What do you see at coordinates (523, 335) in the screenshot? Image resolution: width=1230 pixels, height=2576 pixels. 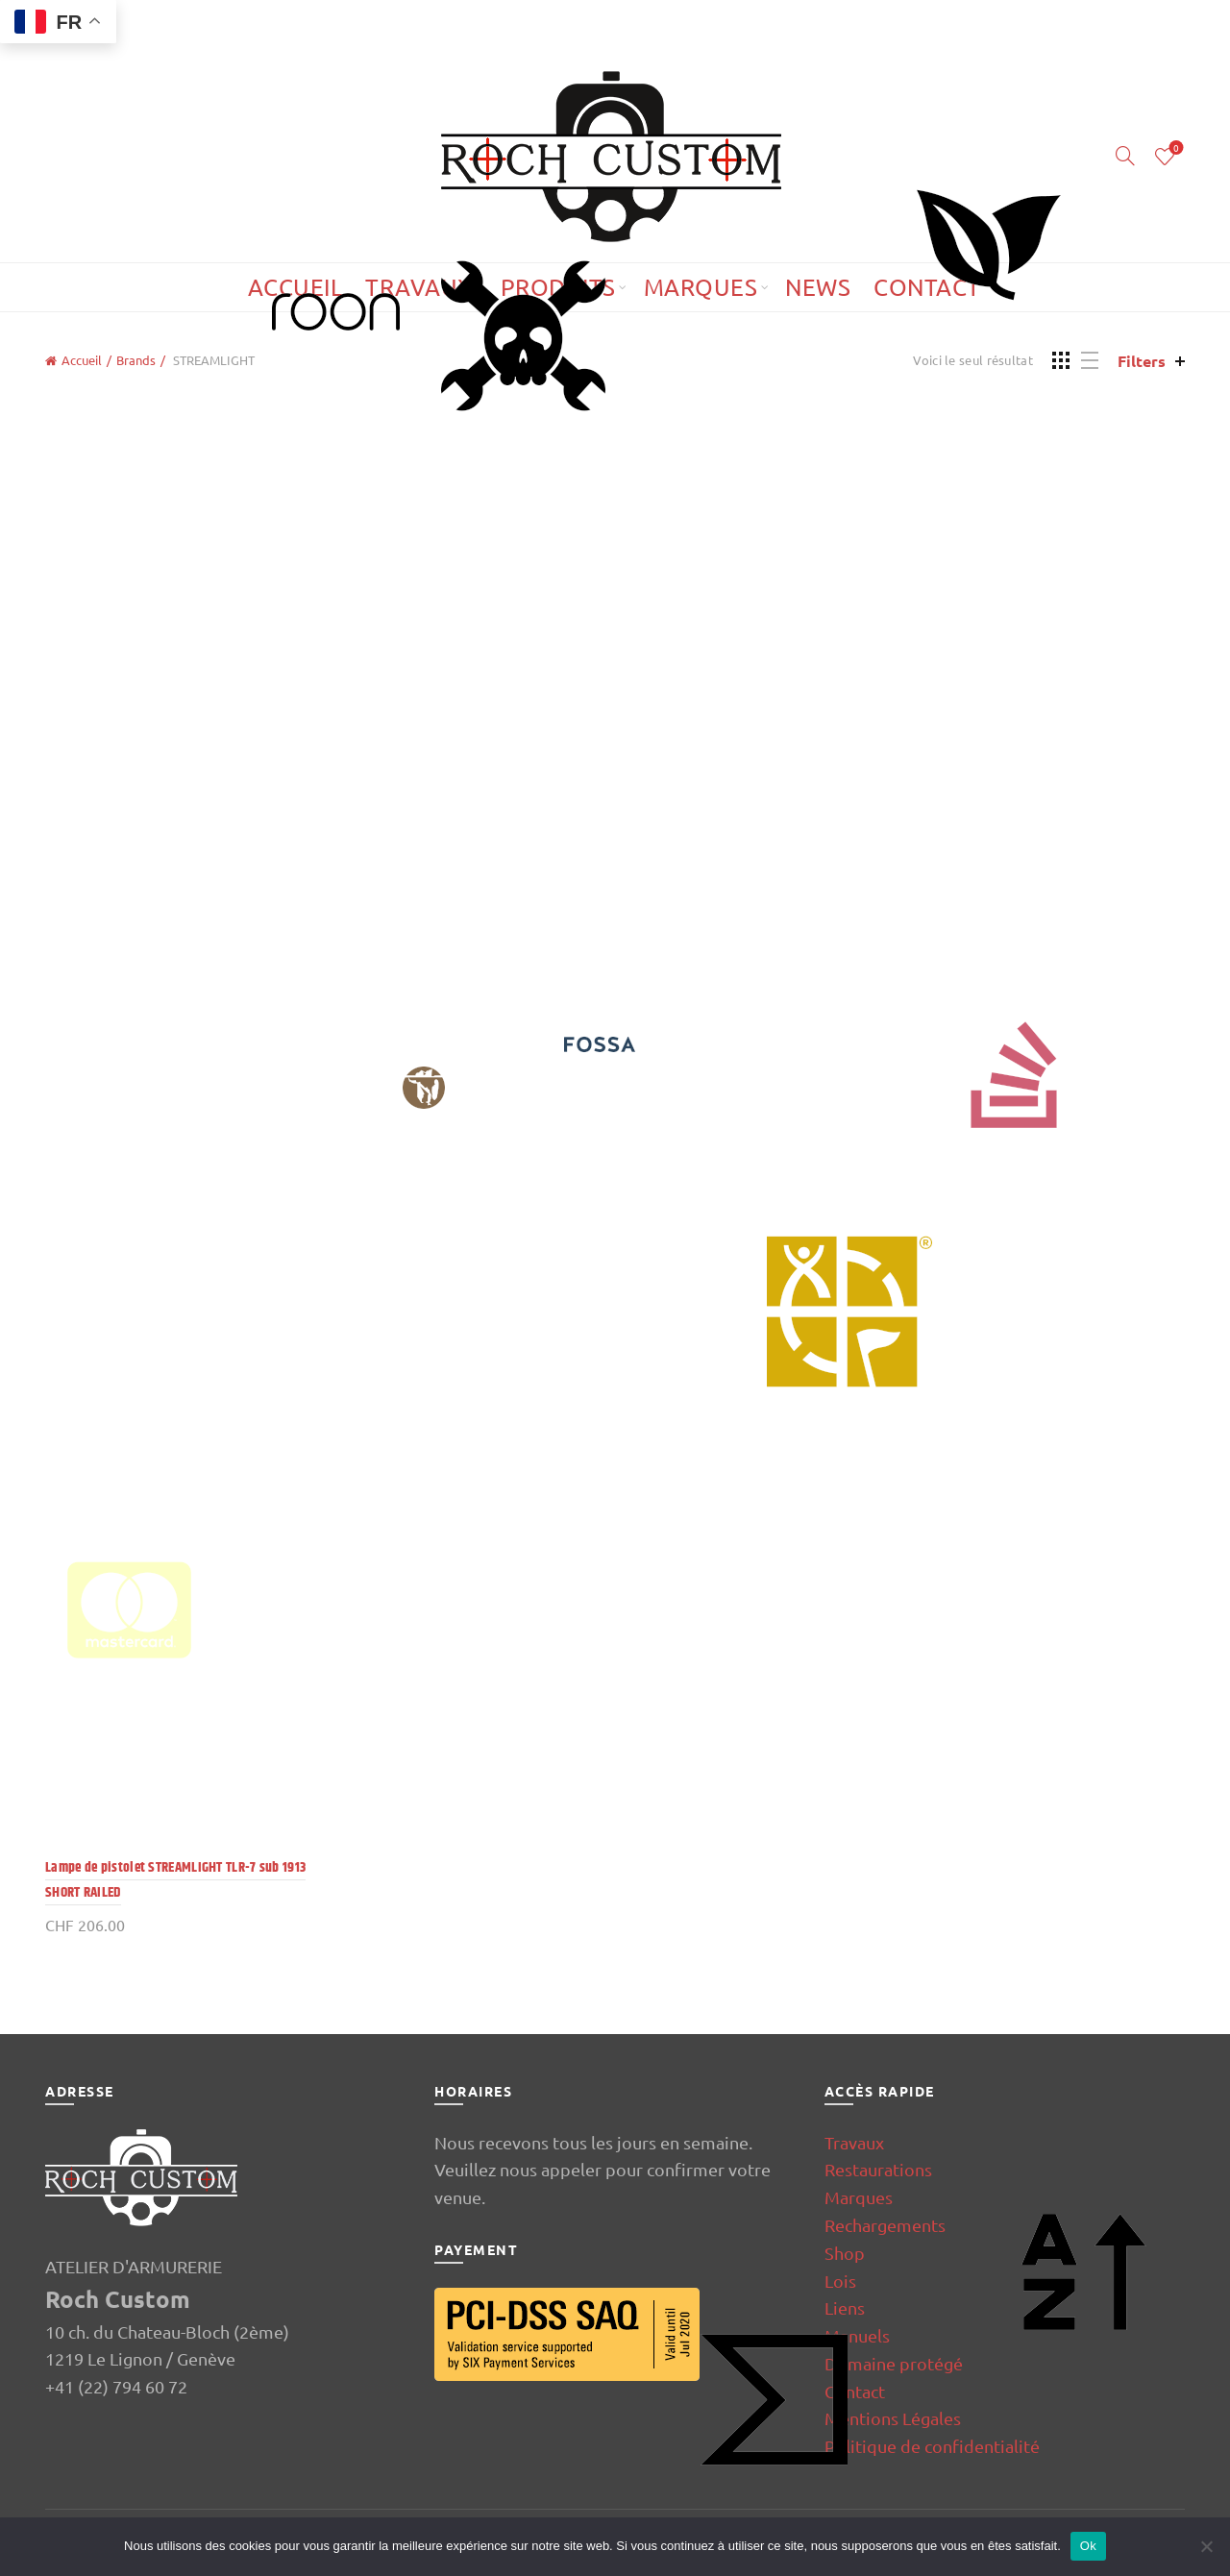 I see `visit hackaday website or community` at bounding box center [523, 335].